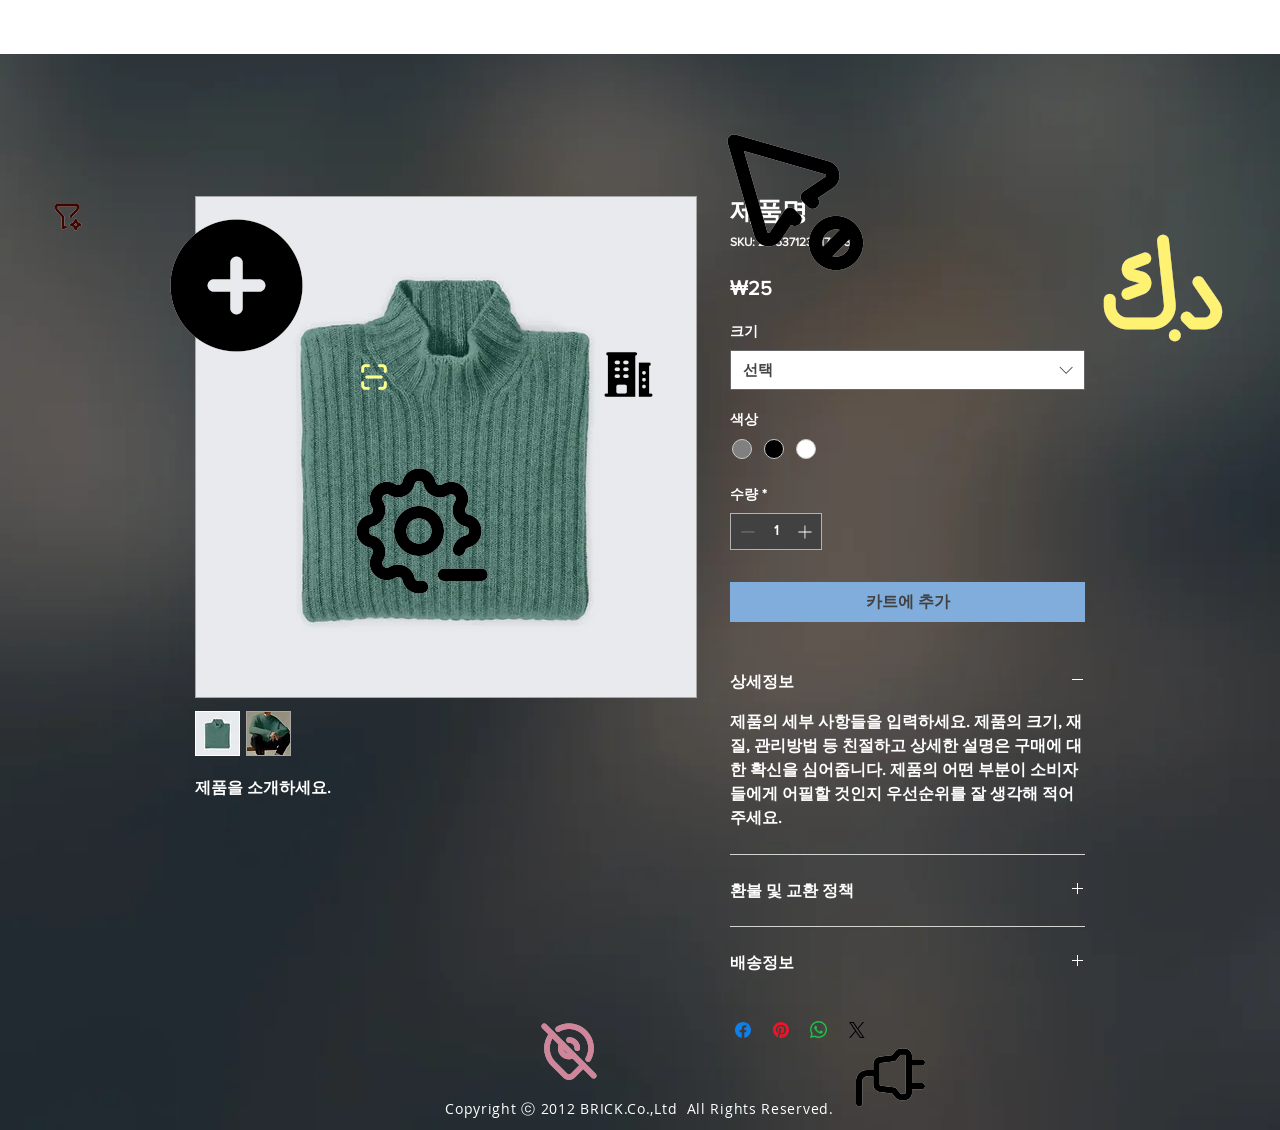 The image size is (1280, 1130). What do you see at coordinates (374, 377) in the screenshot?
I see `scan a barcode or QR code` at bounding box center [374, 377].